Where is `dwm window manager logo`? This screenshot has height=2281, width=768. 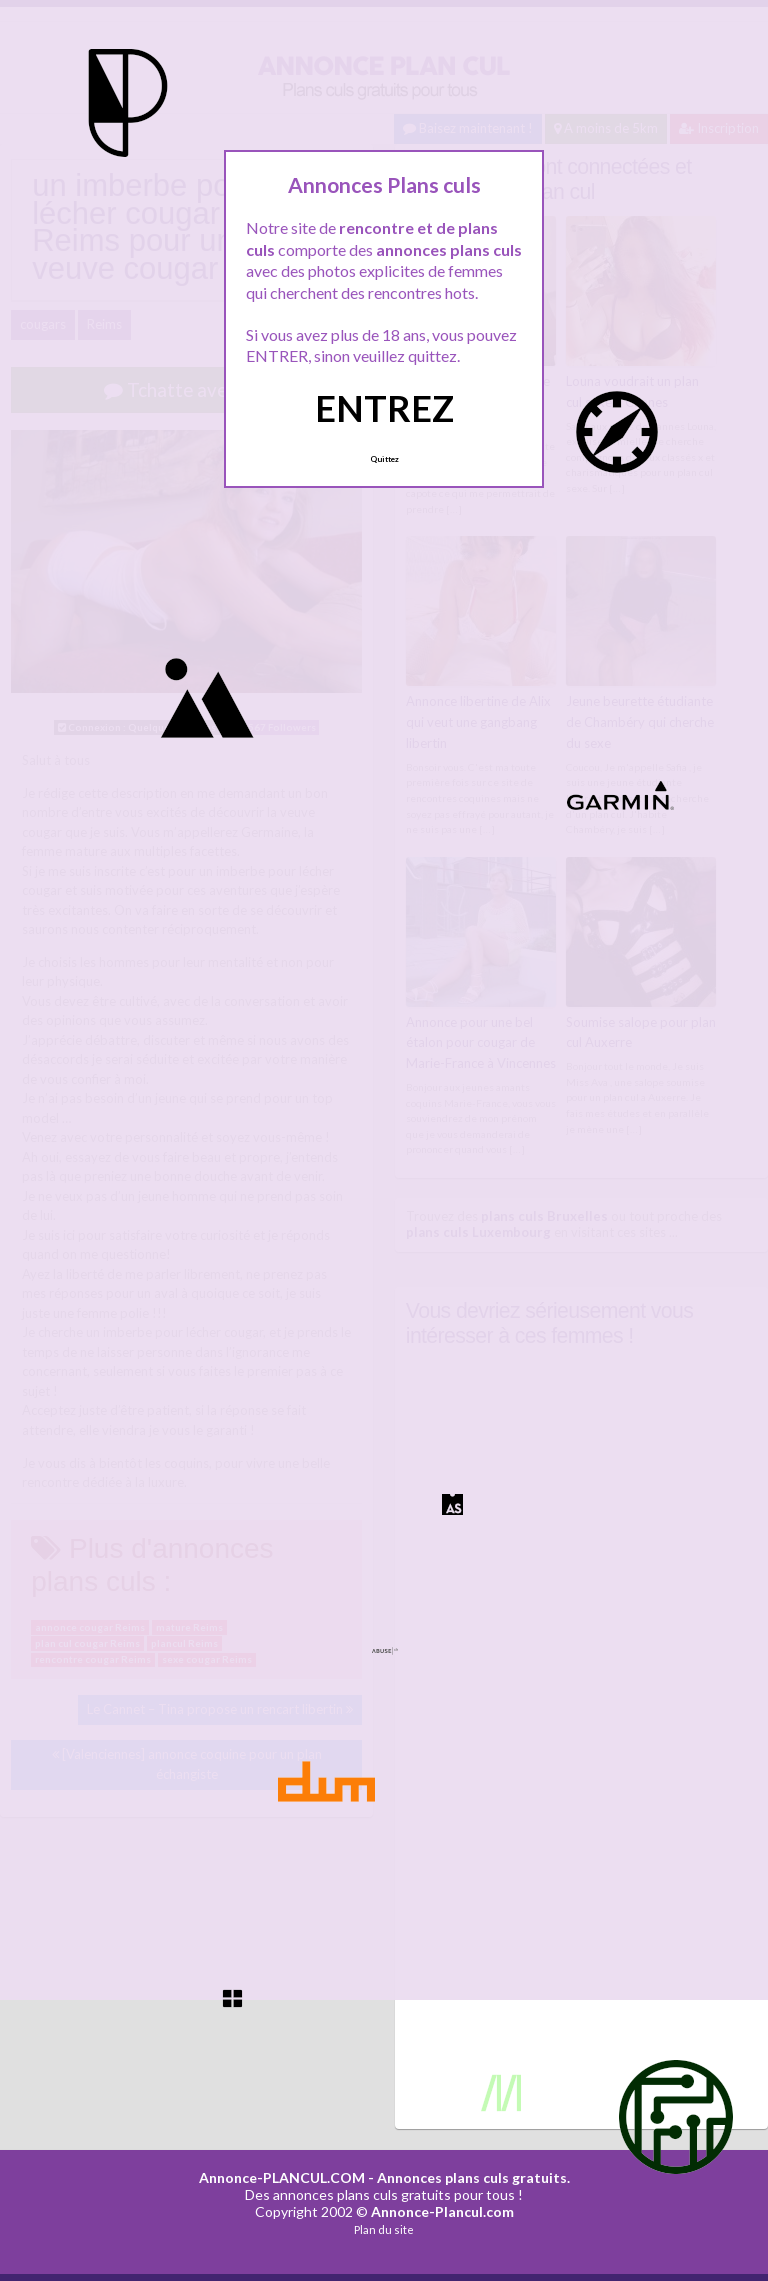 dwm window manager logo is located at coordinates (326, 1781).